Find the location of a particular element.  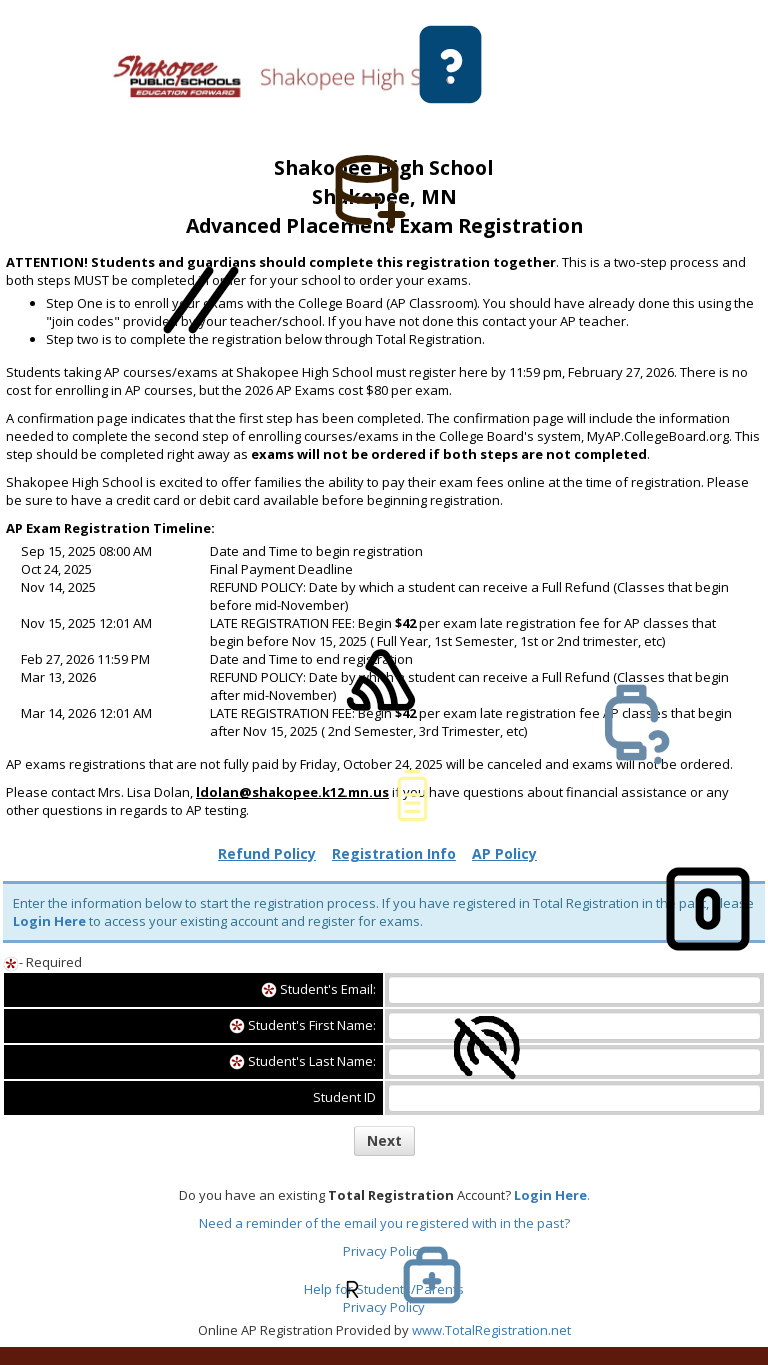

smartwatch help or support is located at coordinates (631, 722).